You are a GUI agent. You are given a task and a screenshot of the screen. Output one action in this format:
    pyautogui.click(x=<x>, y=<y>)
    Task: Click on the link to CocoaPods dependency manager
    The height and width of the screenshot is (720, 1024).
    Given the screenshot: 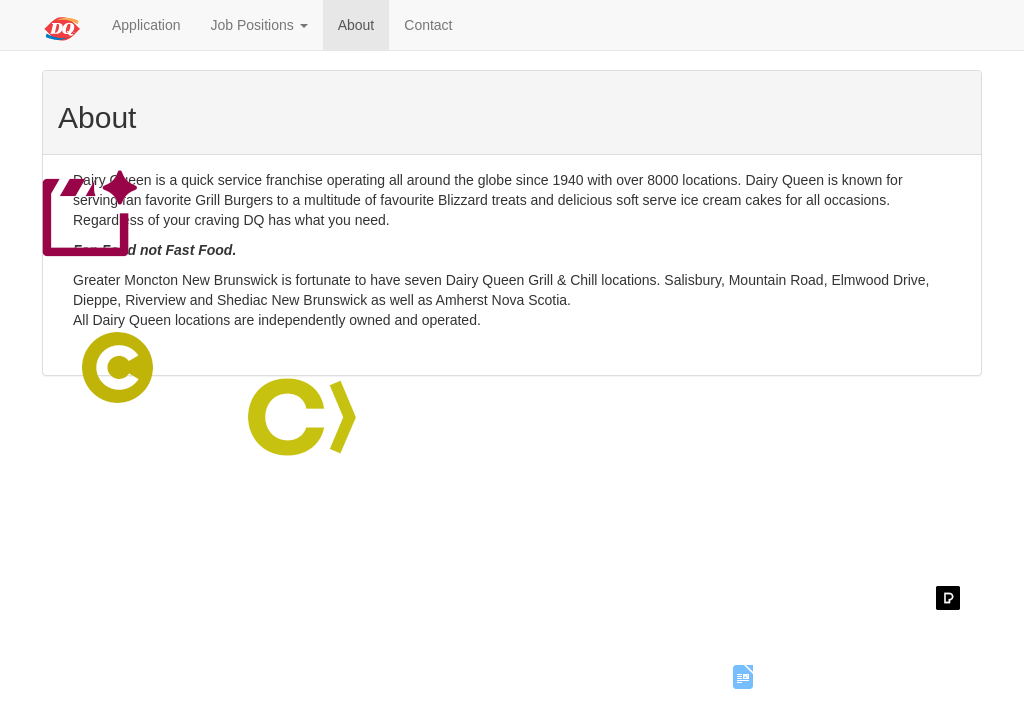 What is the action you would take?
    pyautogui.click(x=302, y=417)
    